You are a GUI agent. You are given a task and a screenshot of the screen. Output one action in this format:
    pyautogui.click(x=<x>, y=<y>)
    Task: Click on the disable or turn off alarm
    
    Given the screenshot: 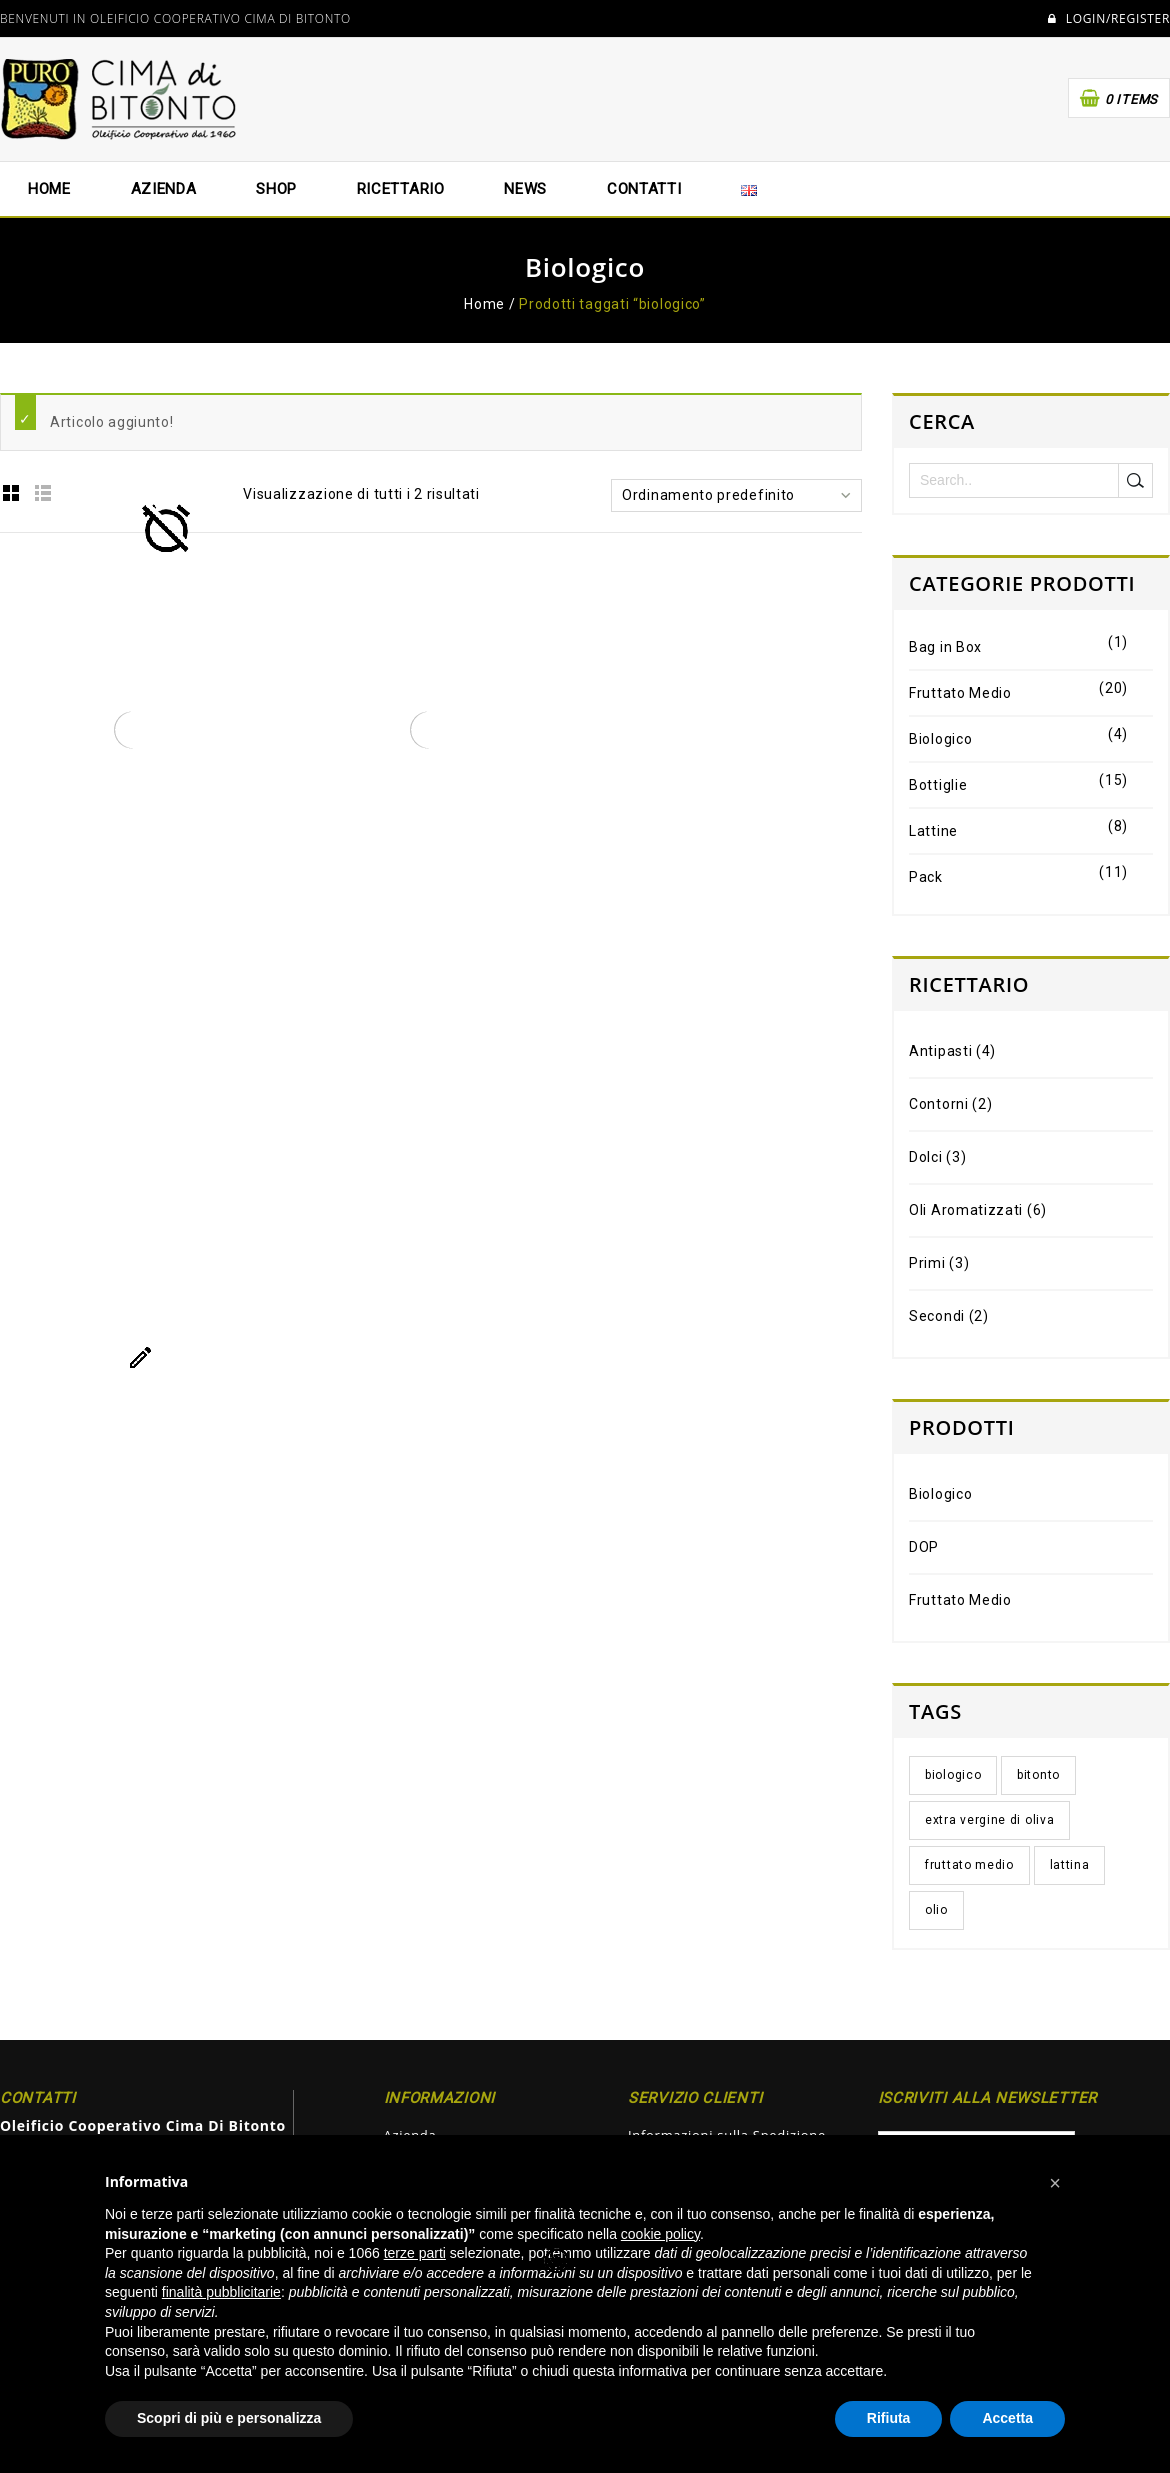 What is the action you would take?
    pyautogui.click(x=166, y=528)
    